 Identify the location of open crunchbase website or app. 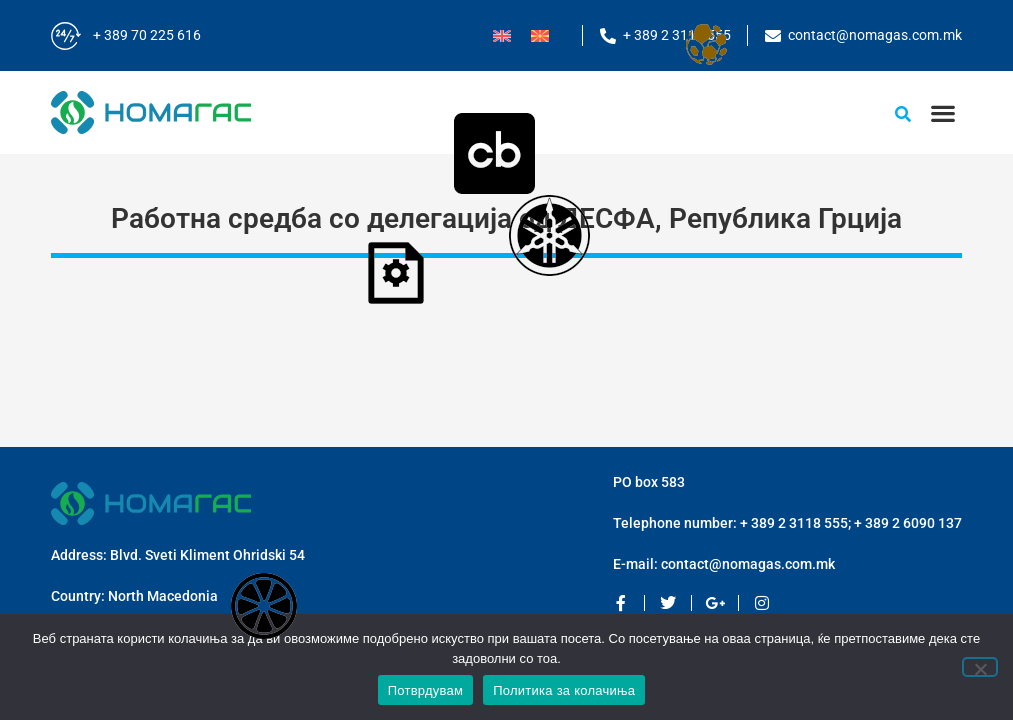
(494, 153).